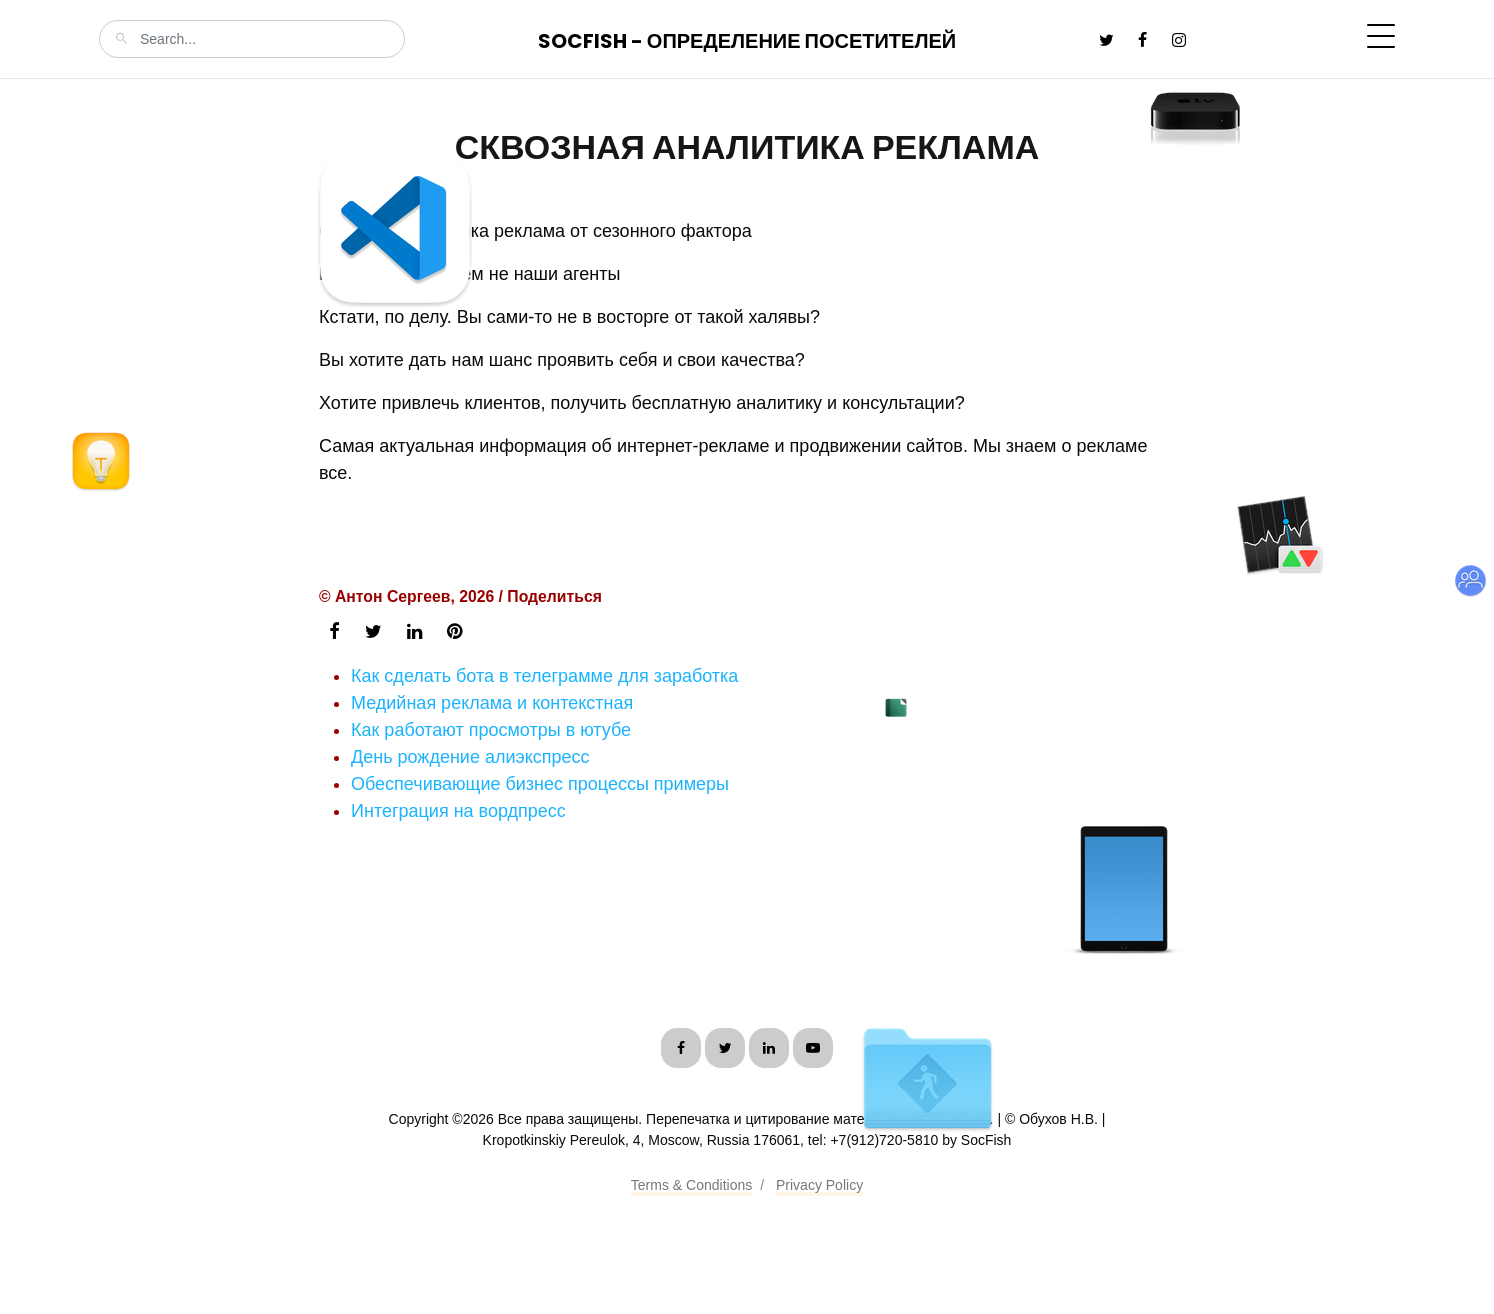  Describe the element at coordinates (395, 228) in the screenshot. I see `open Visual Studio Code` at that location.